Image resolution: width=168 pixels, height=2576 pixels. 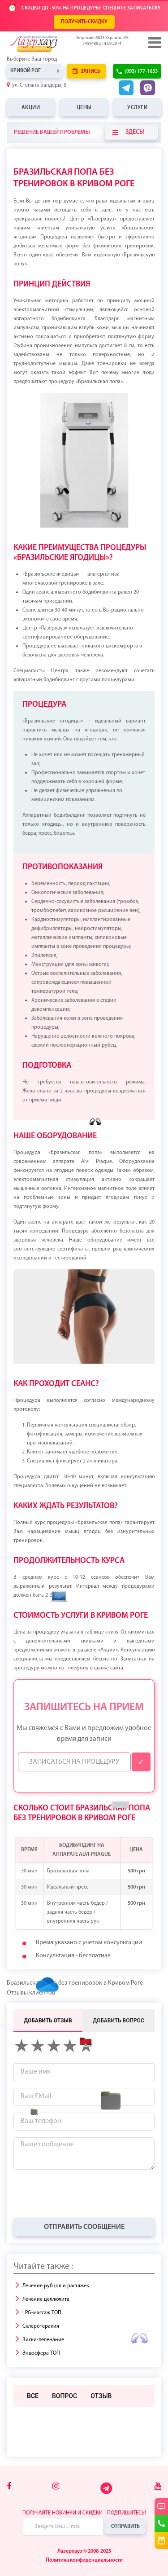 What do you see at coordinates (111, 2100) in the screenshot?
I see `open folder to view files` at bounding box center [111, 2100].